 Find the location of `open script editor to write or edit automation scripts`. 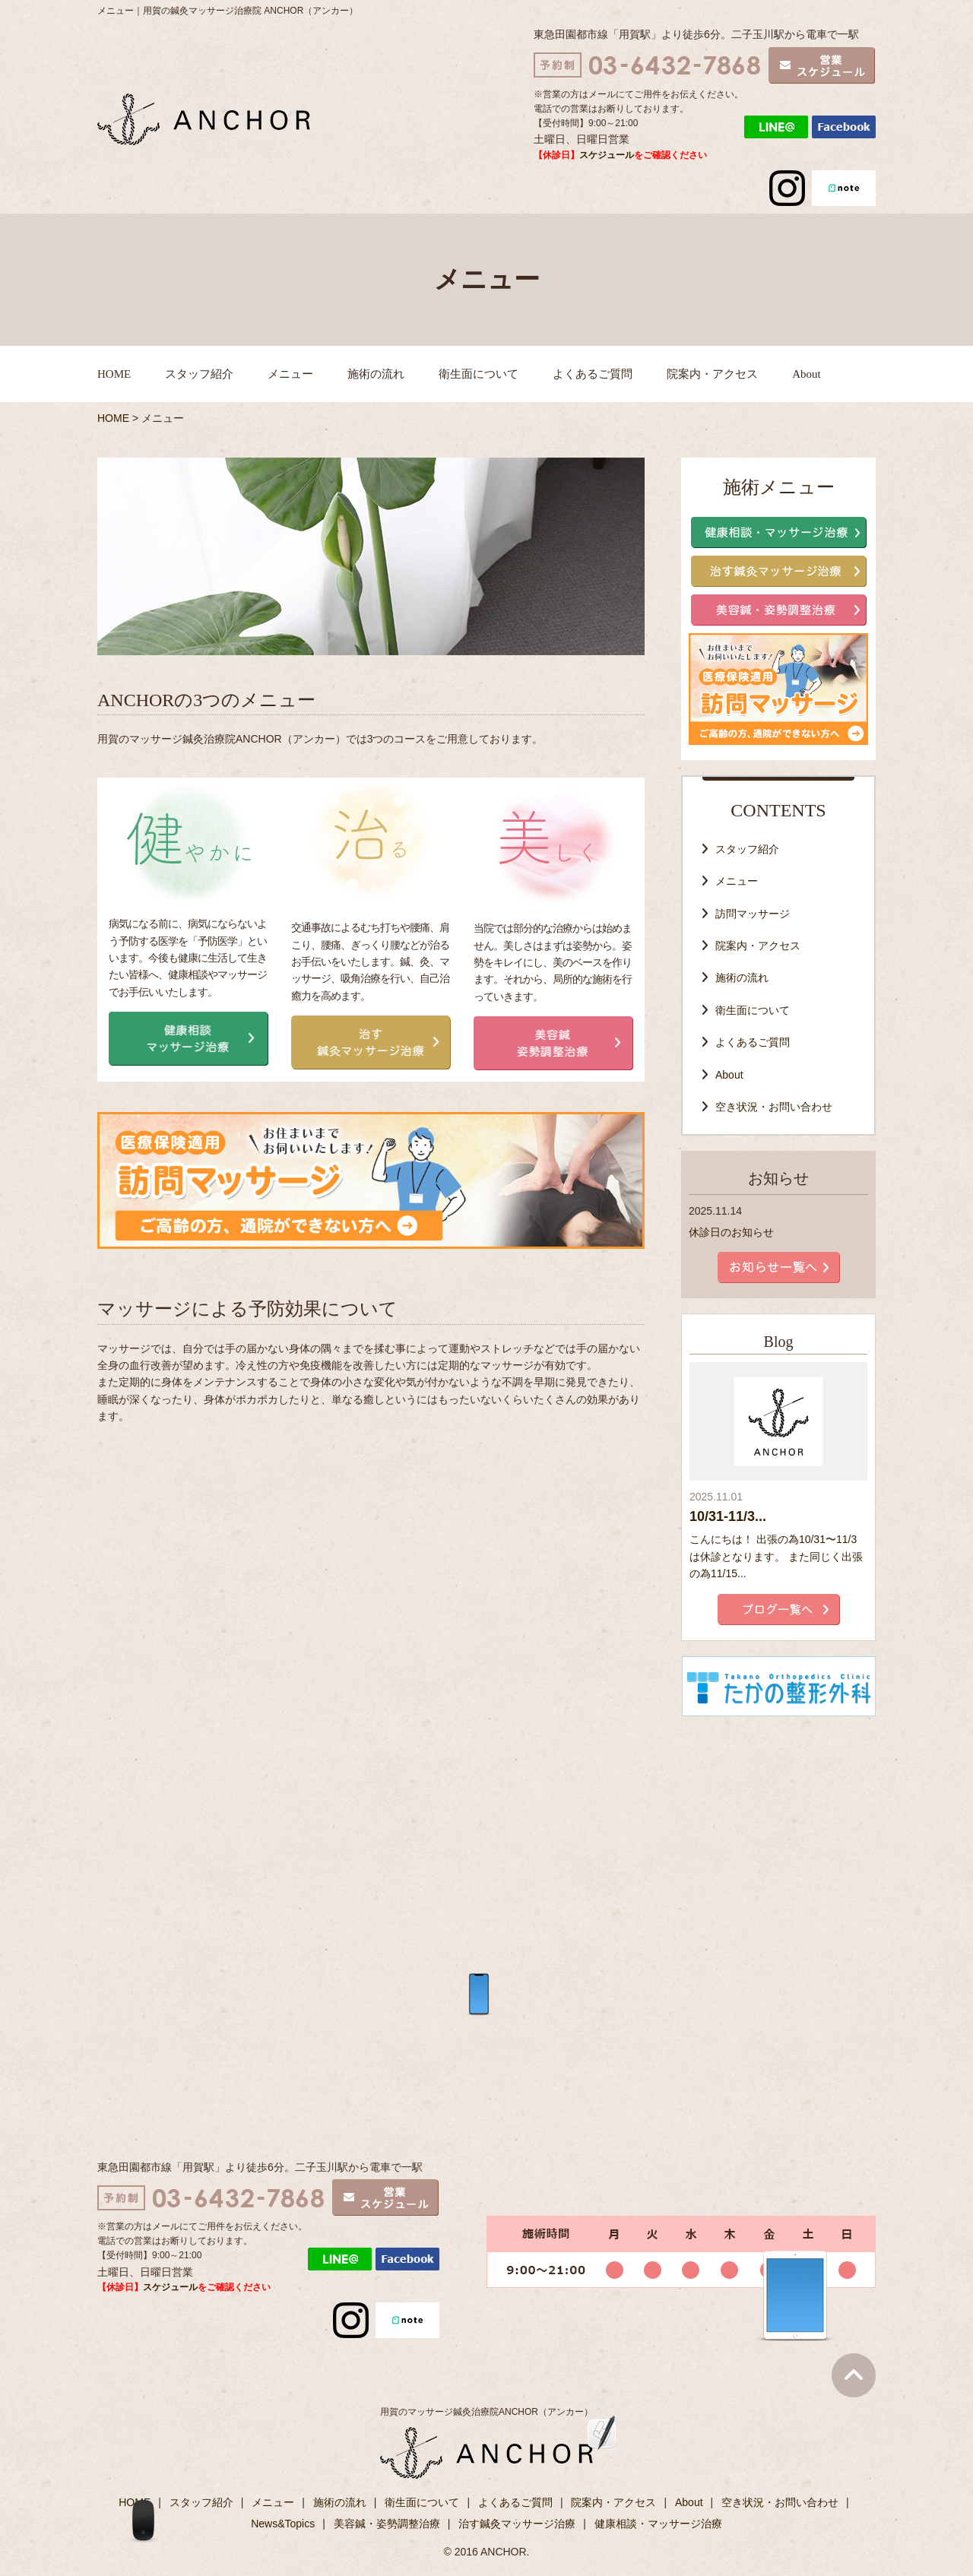

open script editor to write or edit automation scripts is located at coordinates (601, 2433).